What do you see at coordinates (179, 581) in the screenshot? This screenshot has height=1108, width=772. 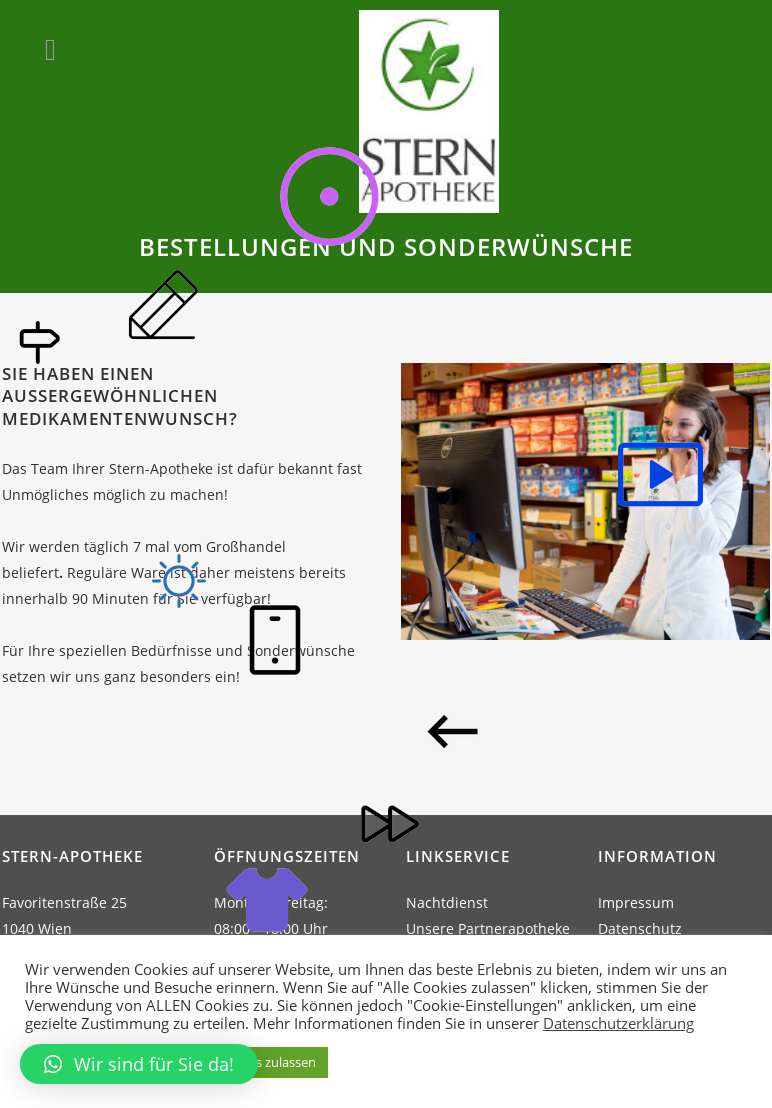 I see `switch to light mode` at bounding box center [179, 581].